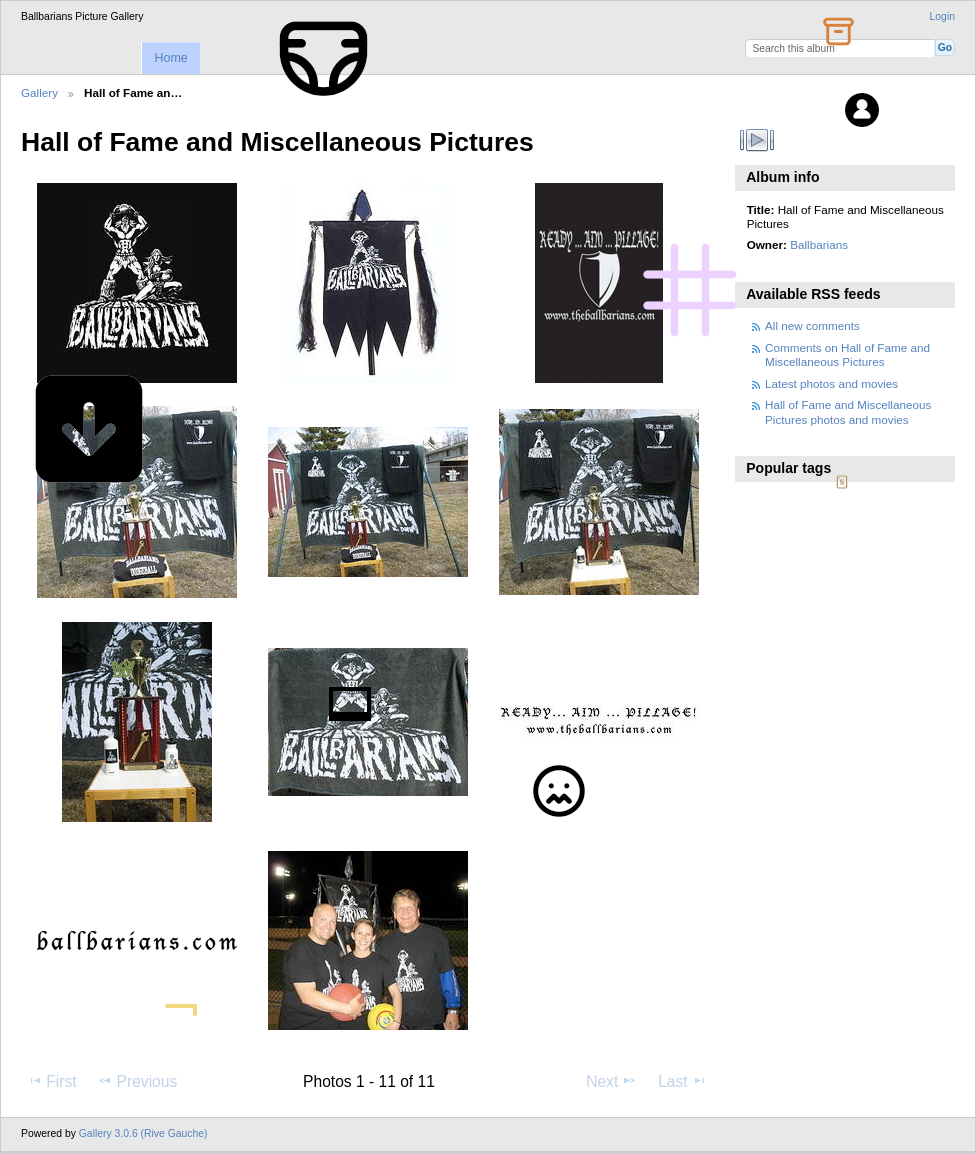  What do you see at coordinates (181, 1006) in the screenshot?
I see `logical NOT operator symbol` at bounding box center [181, 1006].